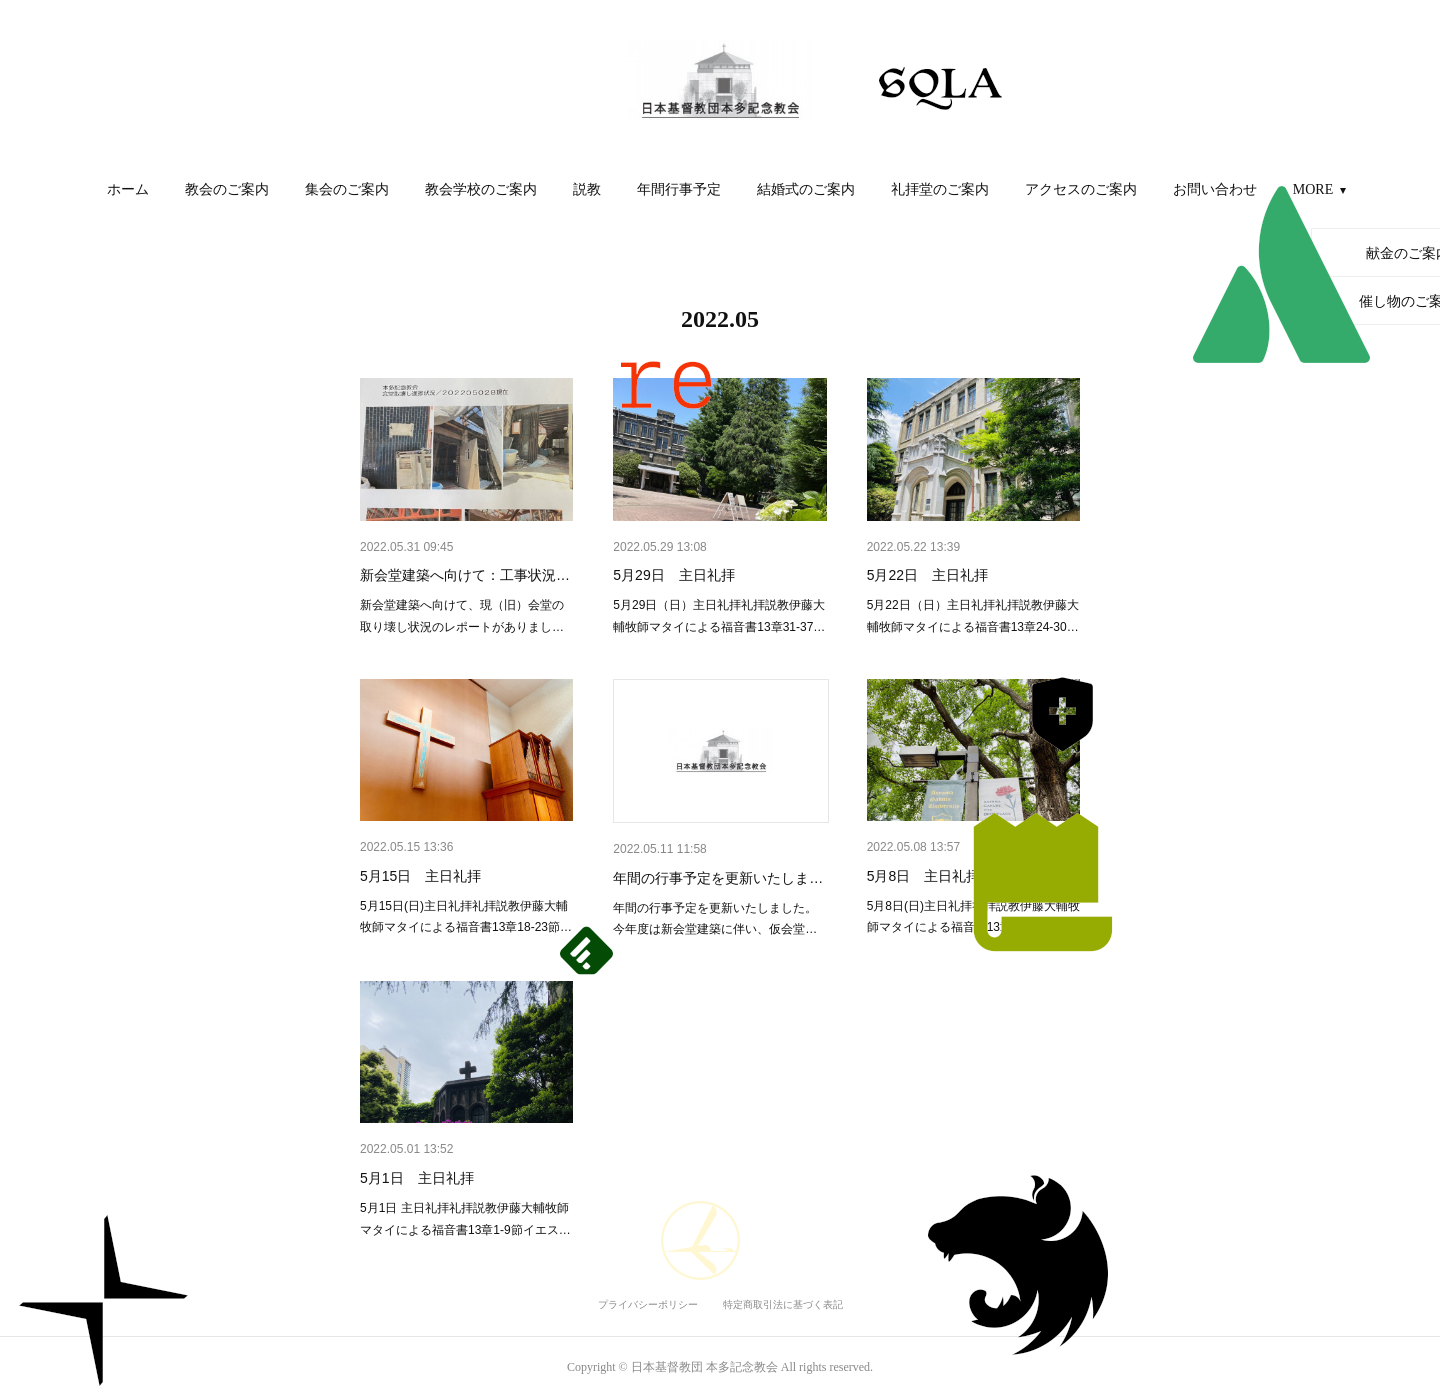 The height and width of the screenshot is (1399, 1440). What do you see at coordinates (103, 1300) in the screenshot?
I see `polestar electric vehicle brand logo` at bounding box center [103, 1300].